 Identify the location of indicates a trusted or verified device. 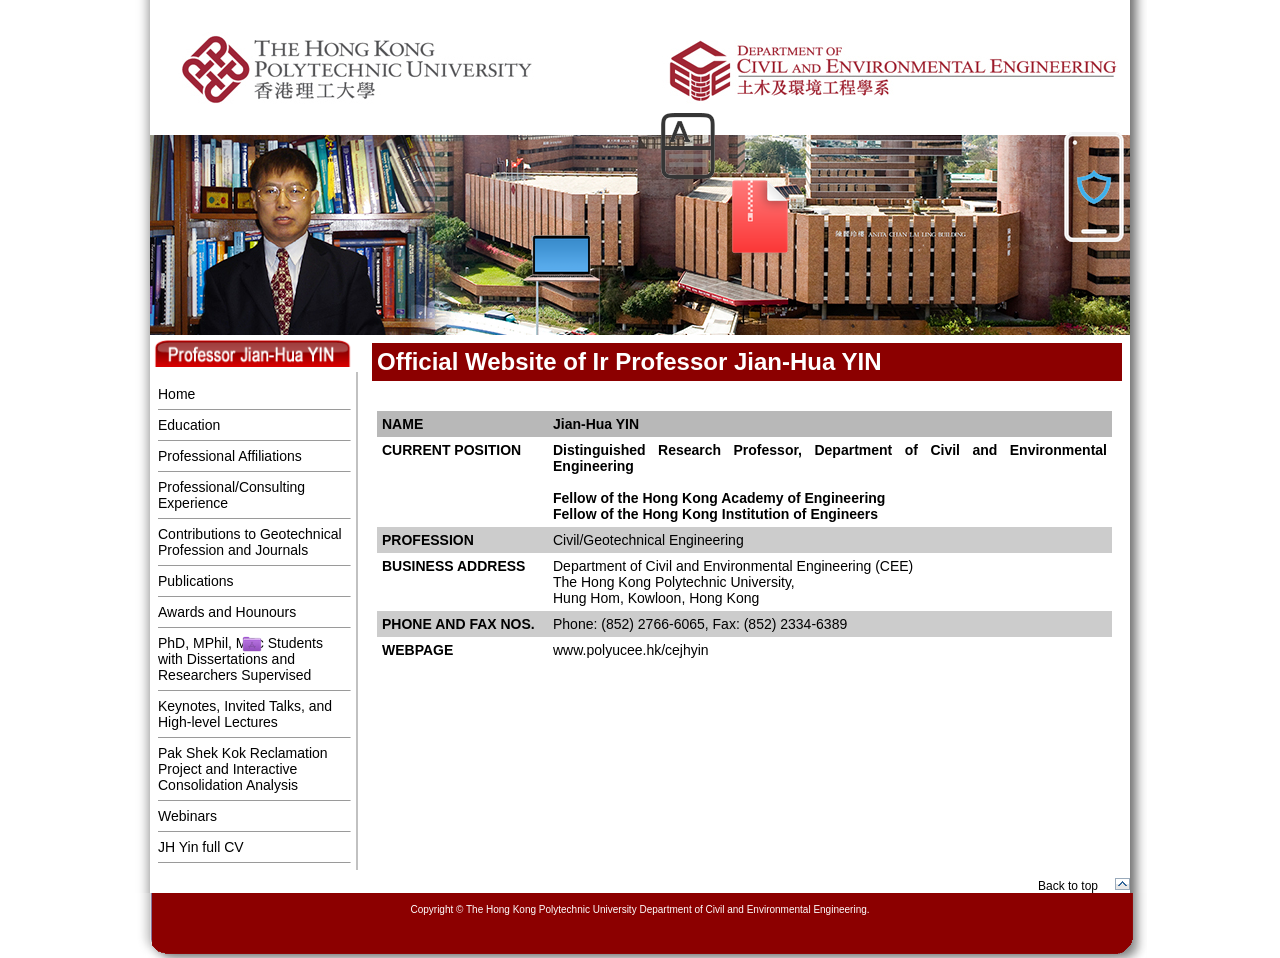
(1094, 187).